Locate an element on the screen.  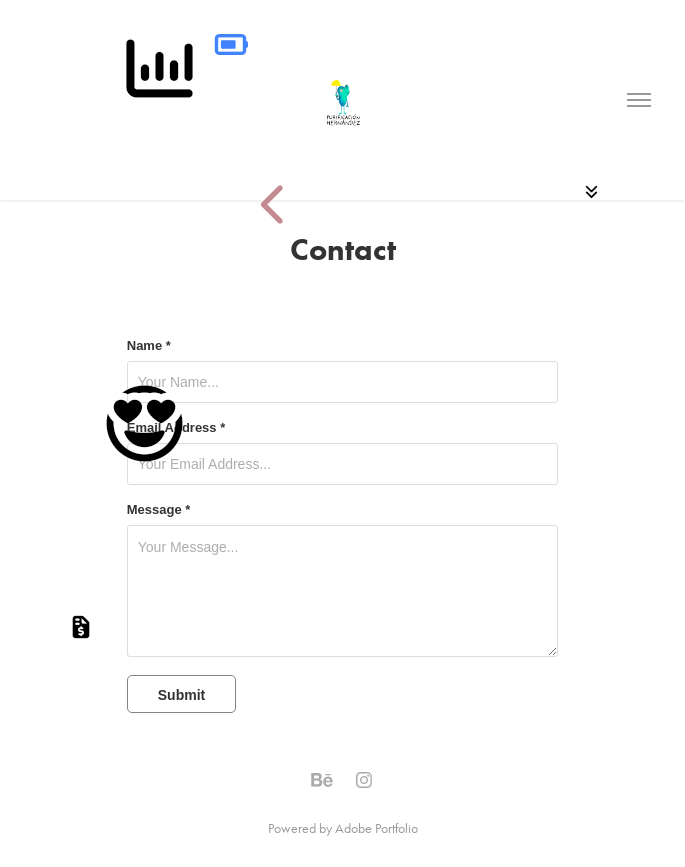
go back to the previous screen is located at coordinates (274, 204).